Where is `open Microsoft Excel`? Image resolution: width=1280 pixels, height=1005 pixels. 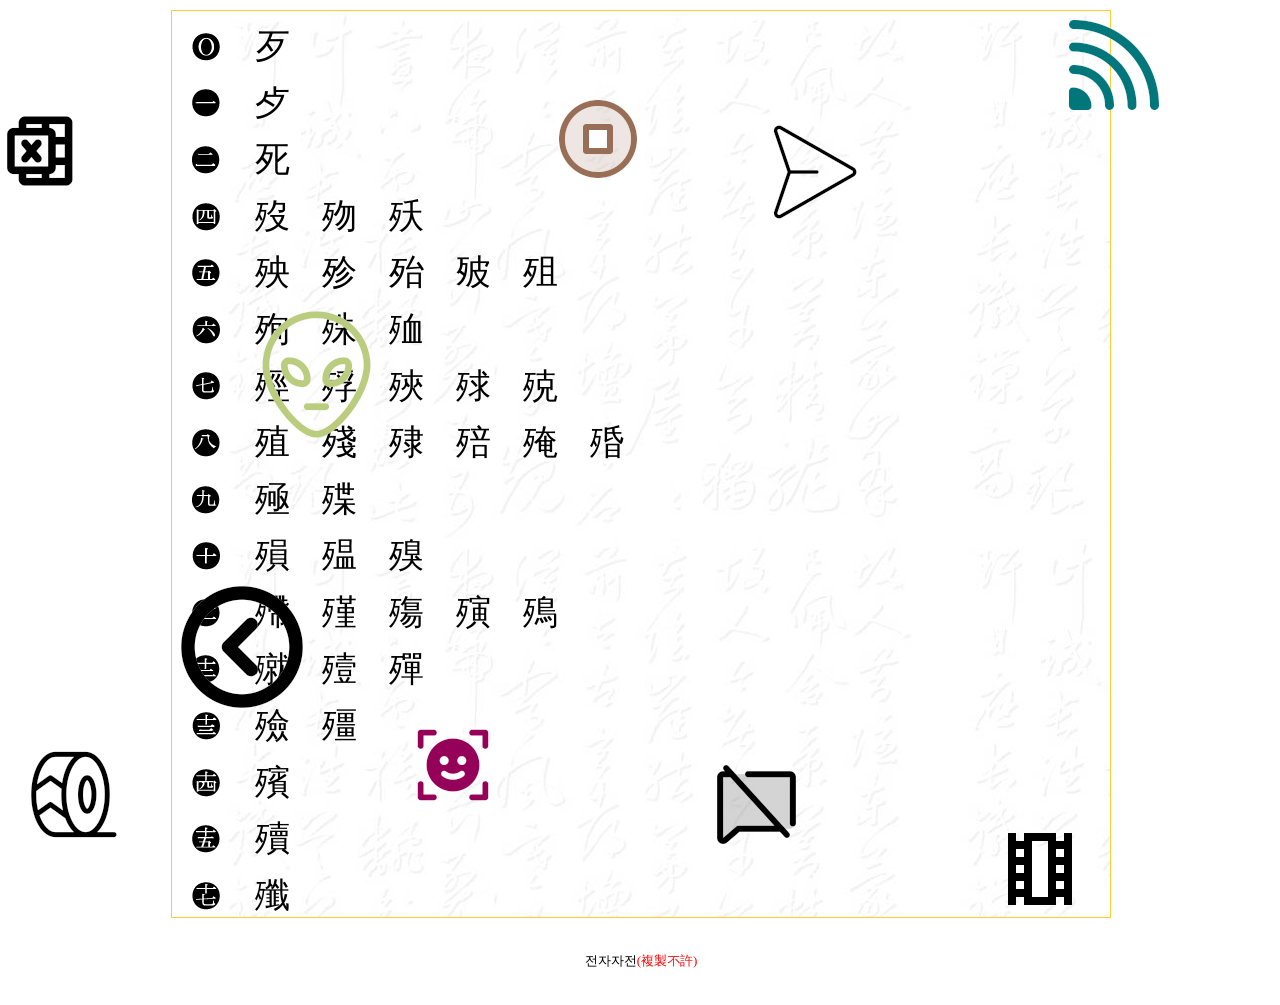
open Microsoft Excel is located at coordinates (43, 151).